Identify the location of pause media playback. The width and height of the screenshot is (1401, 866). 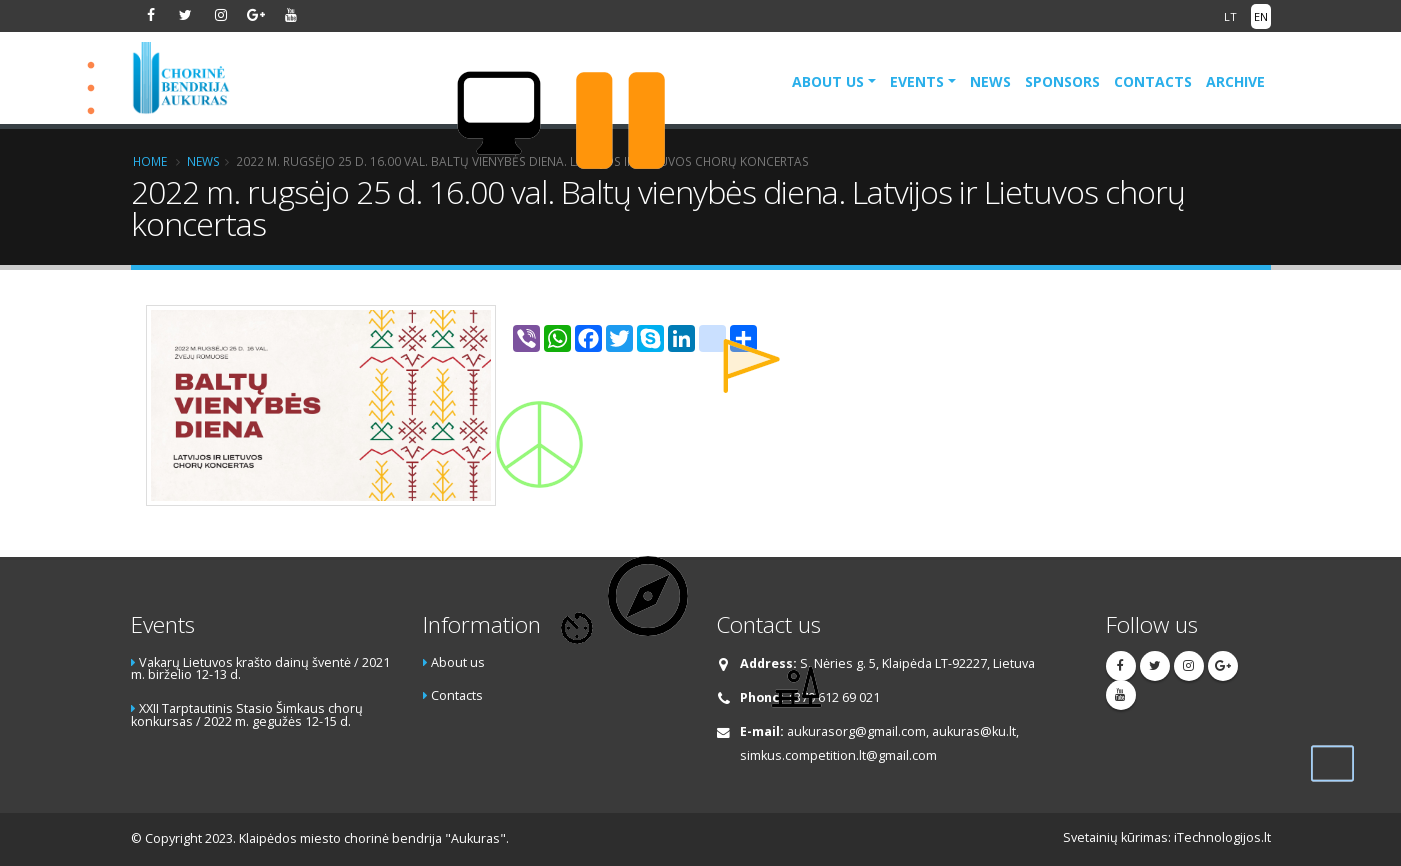
(620, 120).